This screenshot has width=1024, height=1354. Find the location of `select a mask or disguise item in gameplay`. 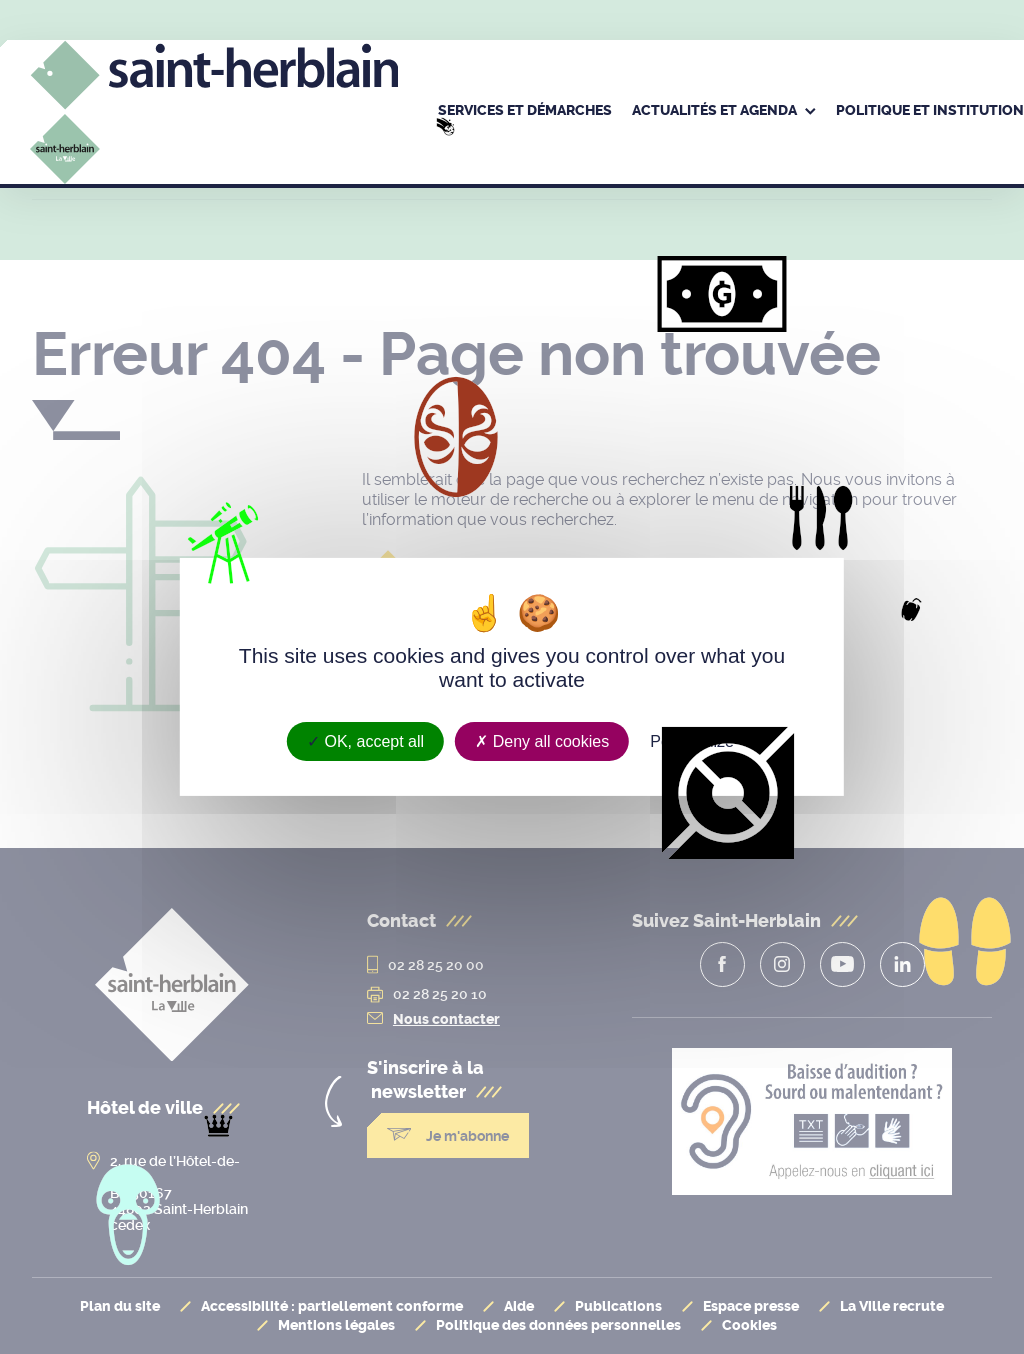

select a mask or disguise item in gameplay is located at coordinates (456, 437).